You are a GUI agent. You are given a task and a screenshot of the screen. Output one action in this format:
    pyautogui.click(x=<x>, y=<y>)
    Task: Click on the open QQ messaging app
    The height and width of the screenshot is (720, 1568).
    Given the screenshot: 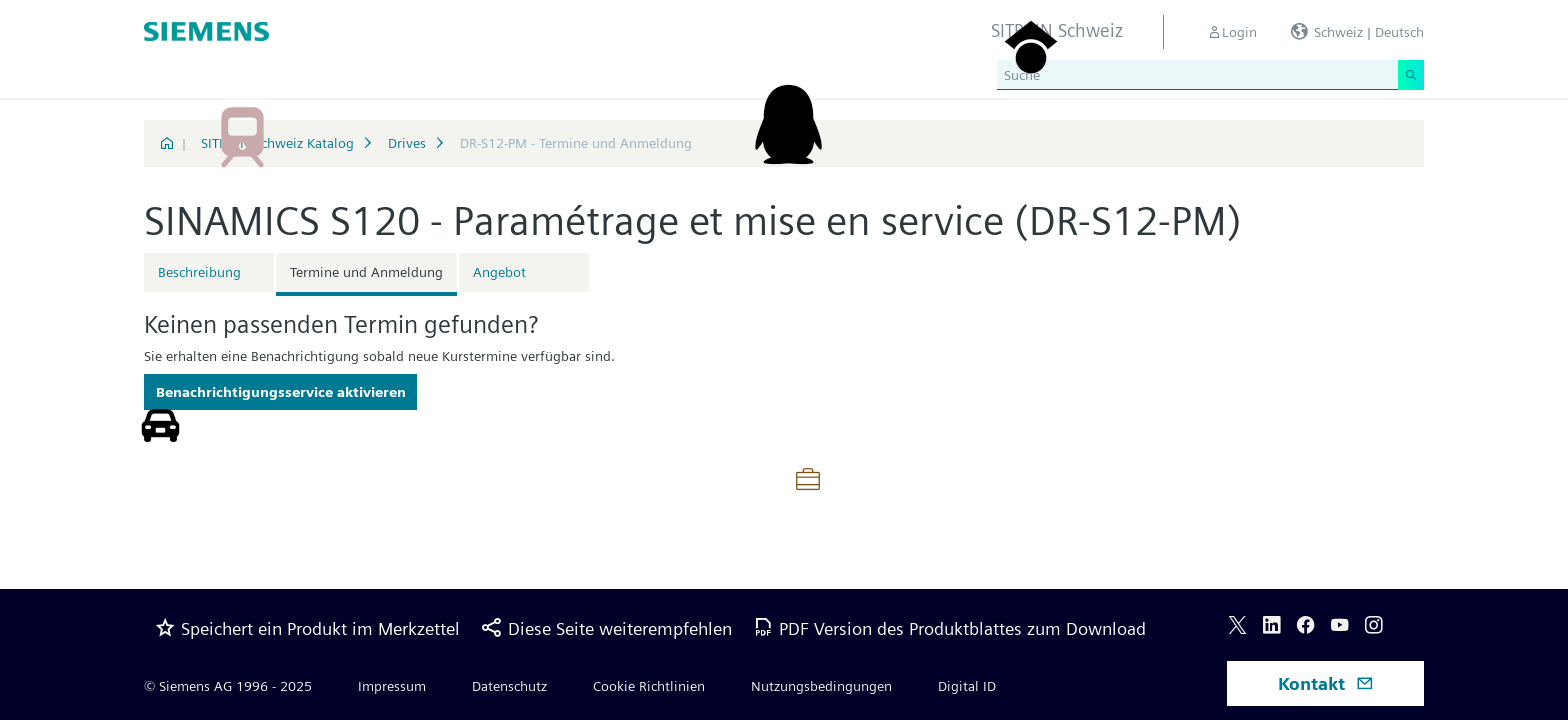 What is the action you would take?
    pyautogui.click(x=788, y=124)
    